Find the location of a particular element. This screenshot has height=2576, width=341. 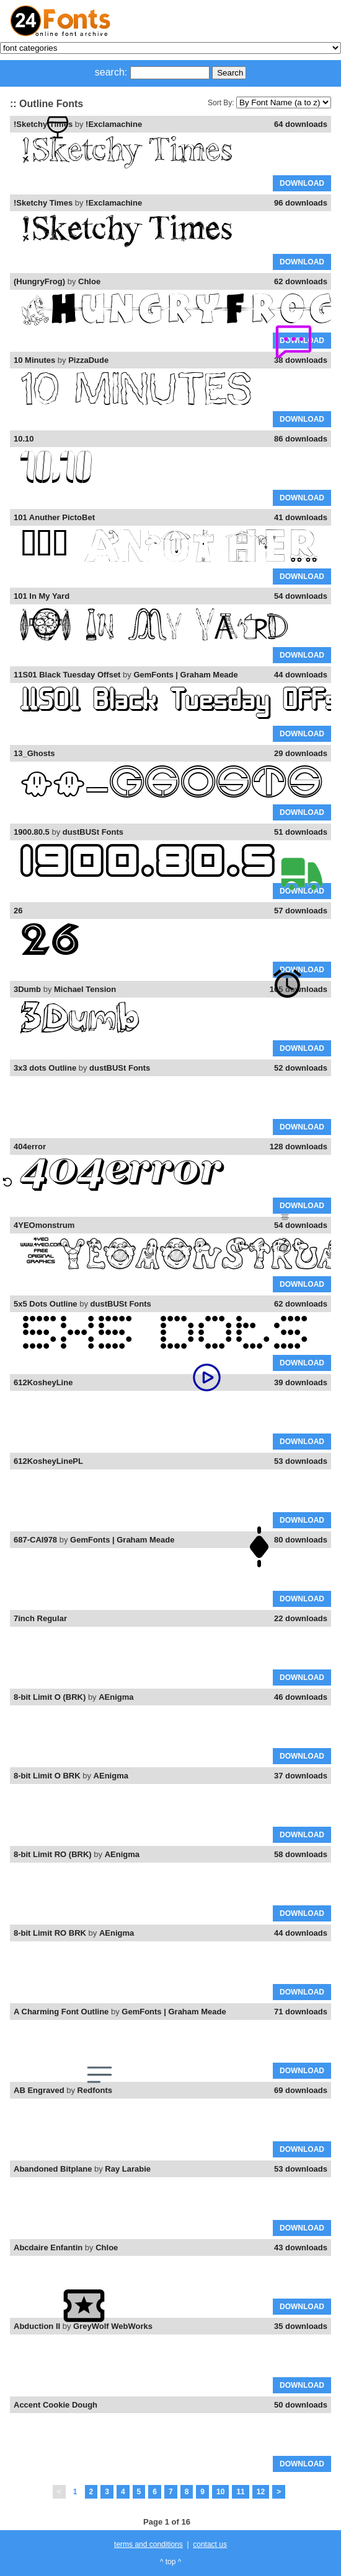

set or manage alarms is located at coordinates (287, 983).